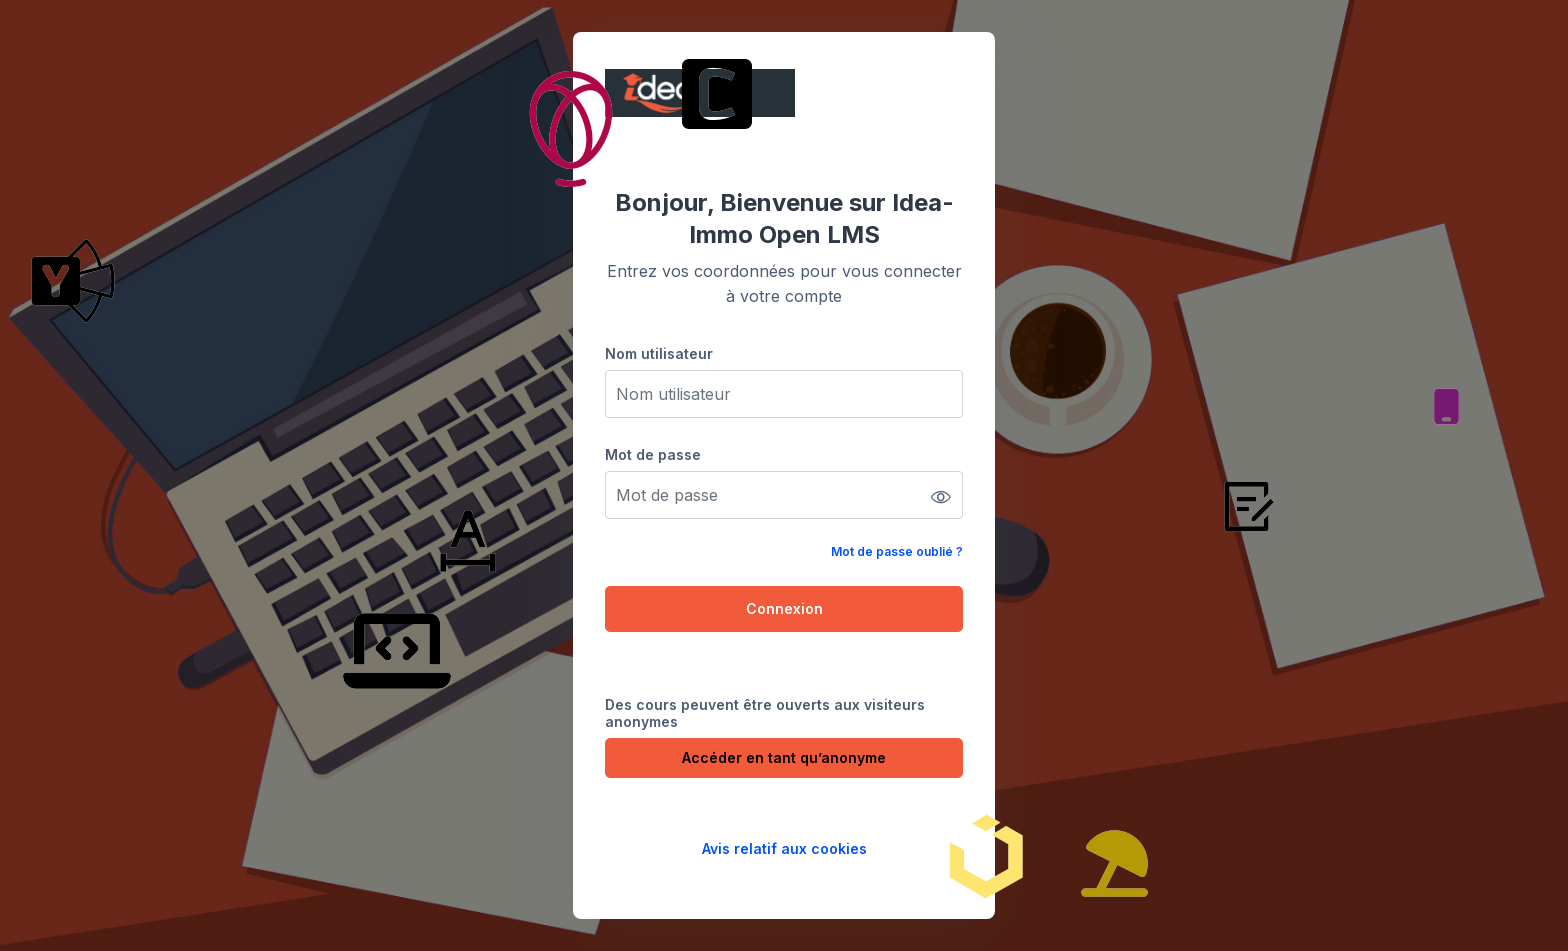  Describe the element at coordinates (986, 856) in the screenshot. I see `UIkit framework logo` at that location.